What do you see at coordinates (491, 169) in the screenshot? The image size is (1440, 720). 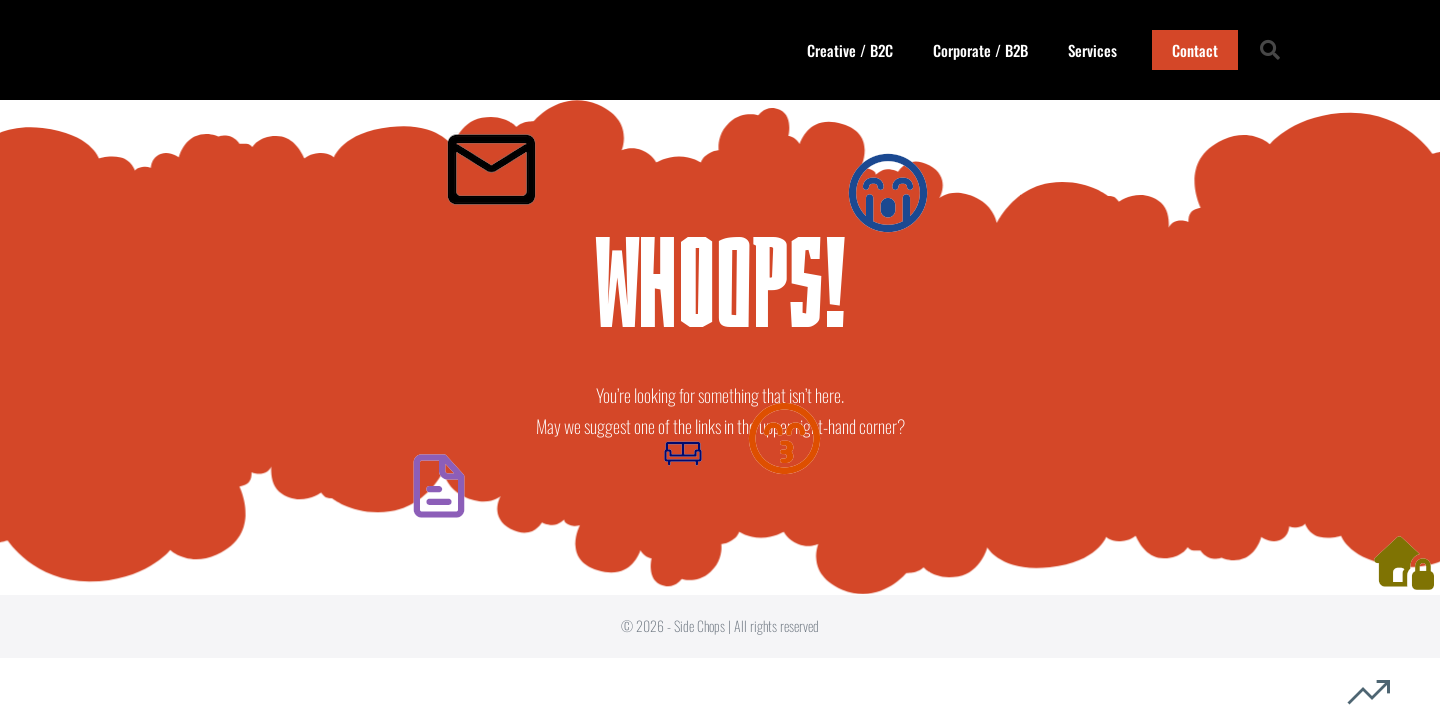 I see `open your email inbox` at bounding box center [491, 169].